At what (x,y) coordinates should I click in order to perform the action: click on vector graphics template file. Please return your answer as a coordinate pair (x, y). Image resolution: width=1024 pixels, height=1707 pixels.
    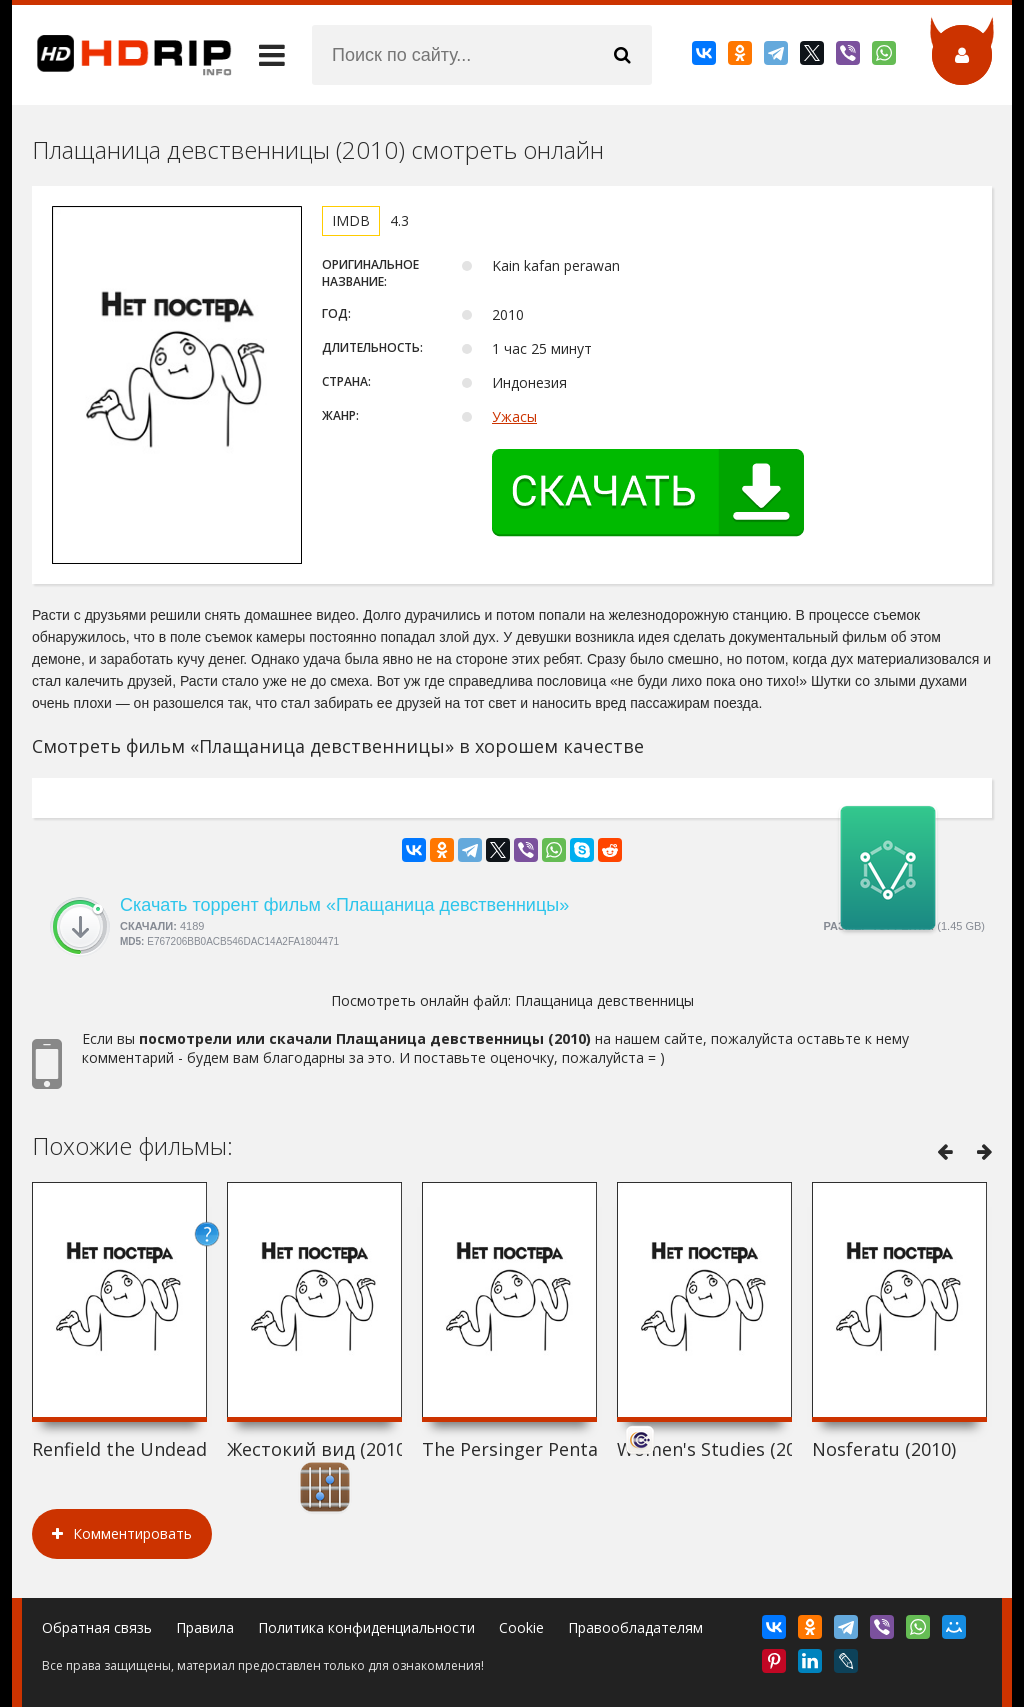
    Looking at the image, I should click on (888, 870).